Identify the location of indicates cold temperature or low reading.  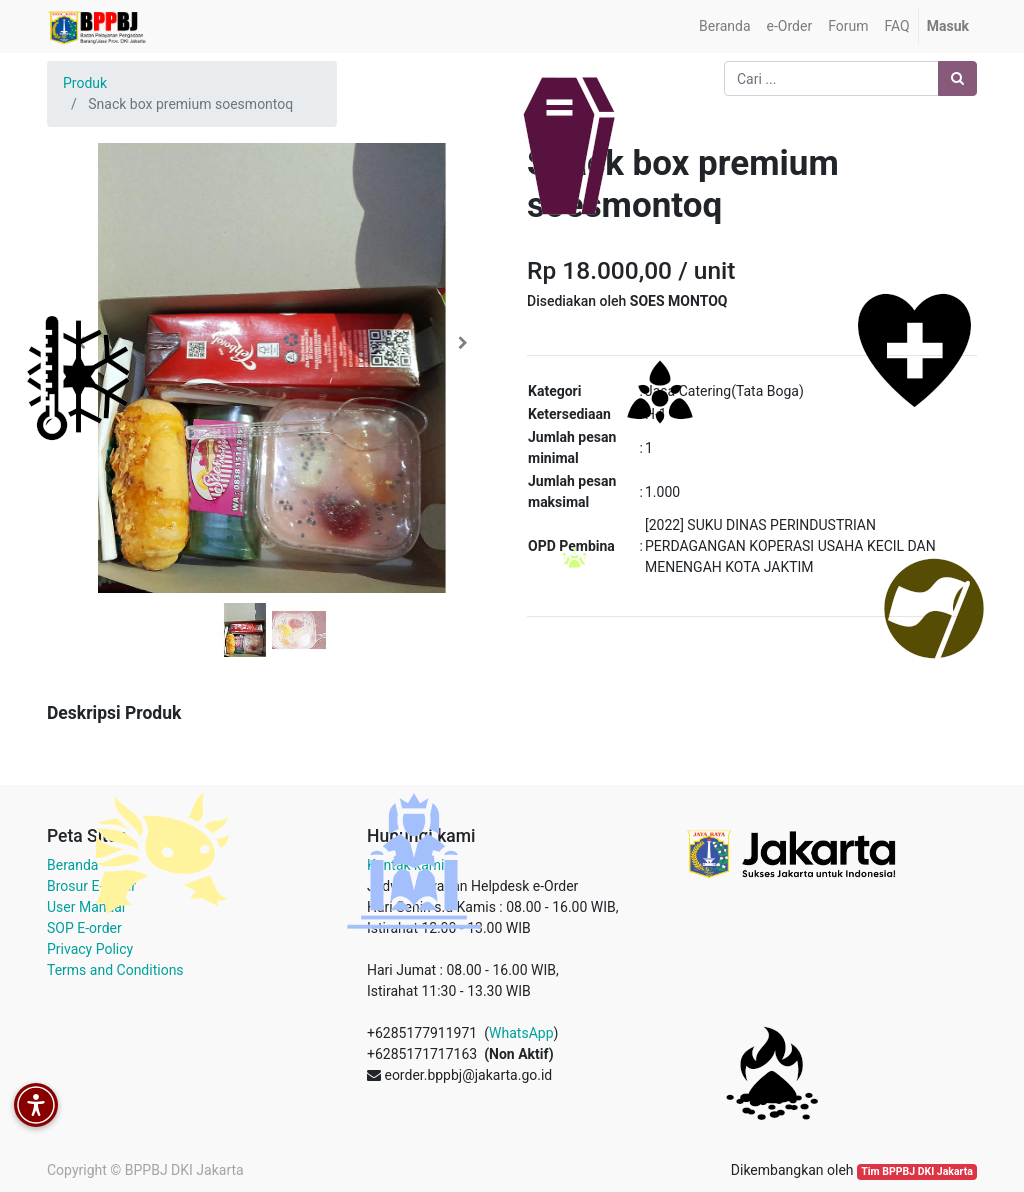
(78, 376).